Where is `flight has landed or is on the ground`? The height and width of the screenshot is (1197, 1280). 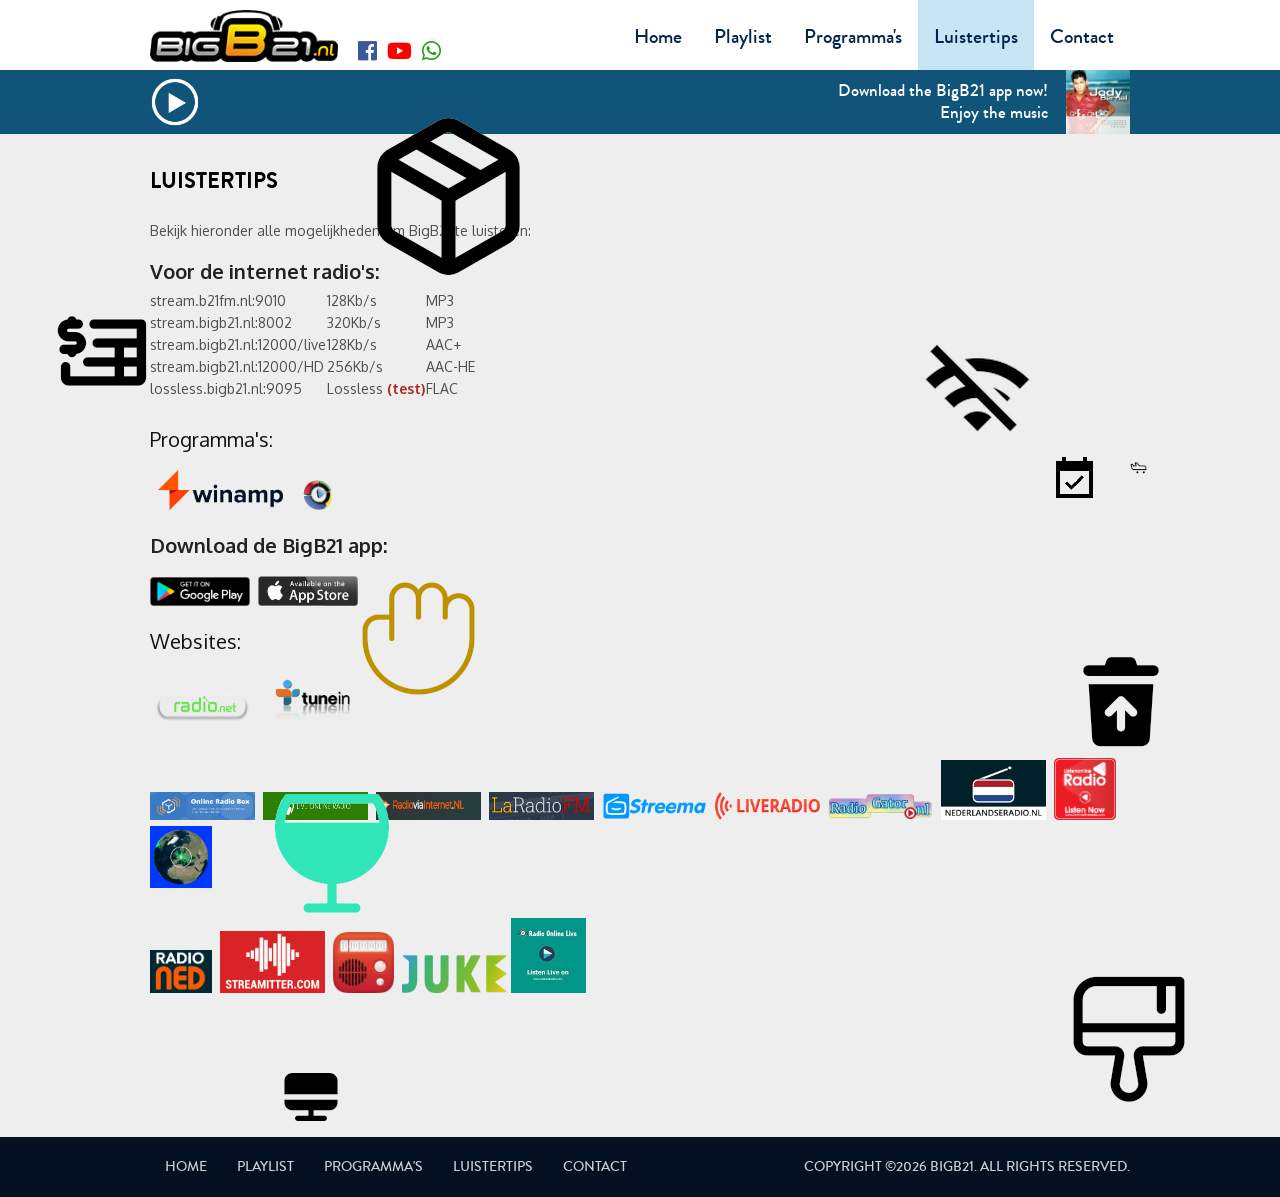
flight has landed or is on the ground is located at coordinates (1138, 467).